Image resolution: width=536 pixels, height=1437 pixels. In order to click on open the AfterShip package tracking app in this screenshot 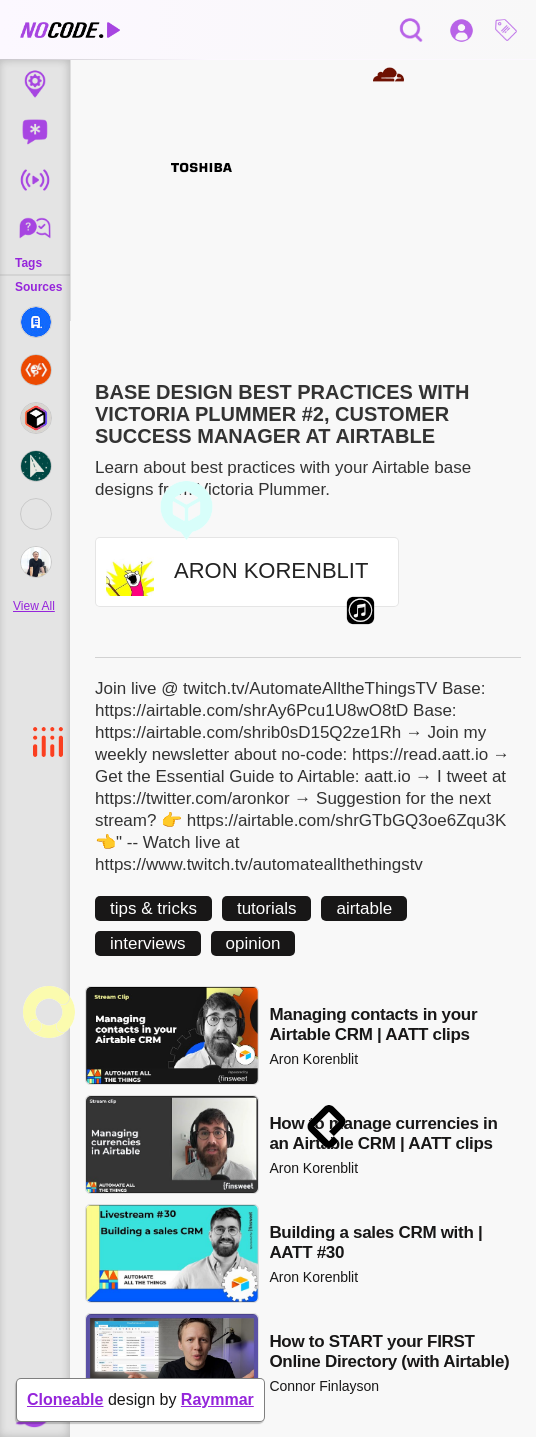, I will do `click(186, 510)`.